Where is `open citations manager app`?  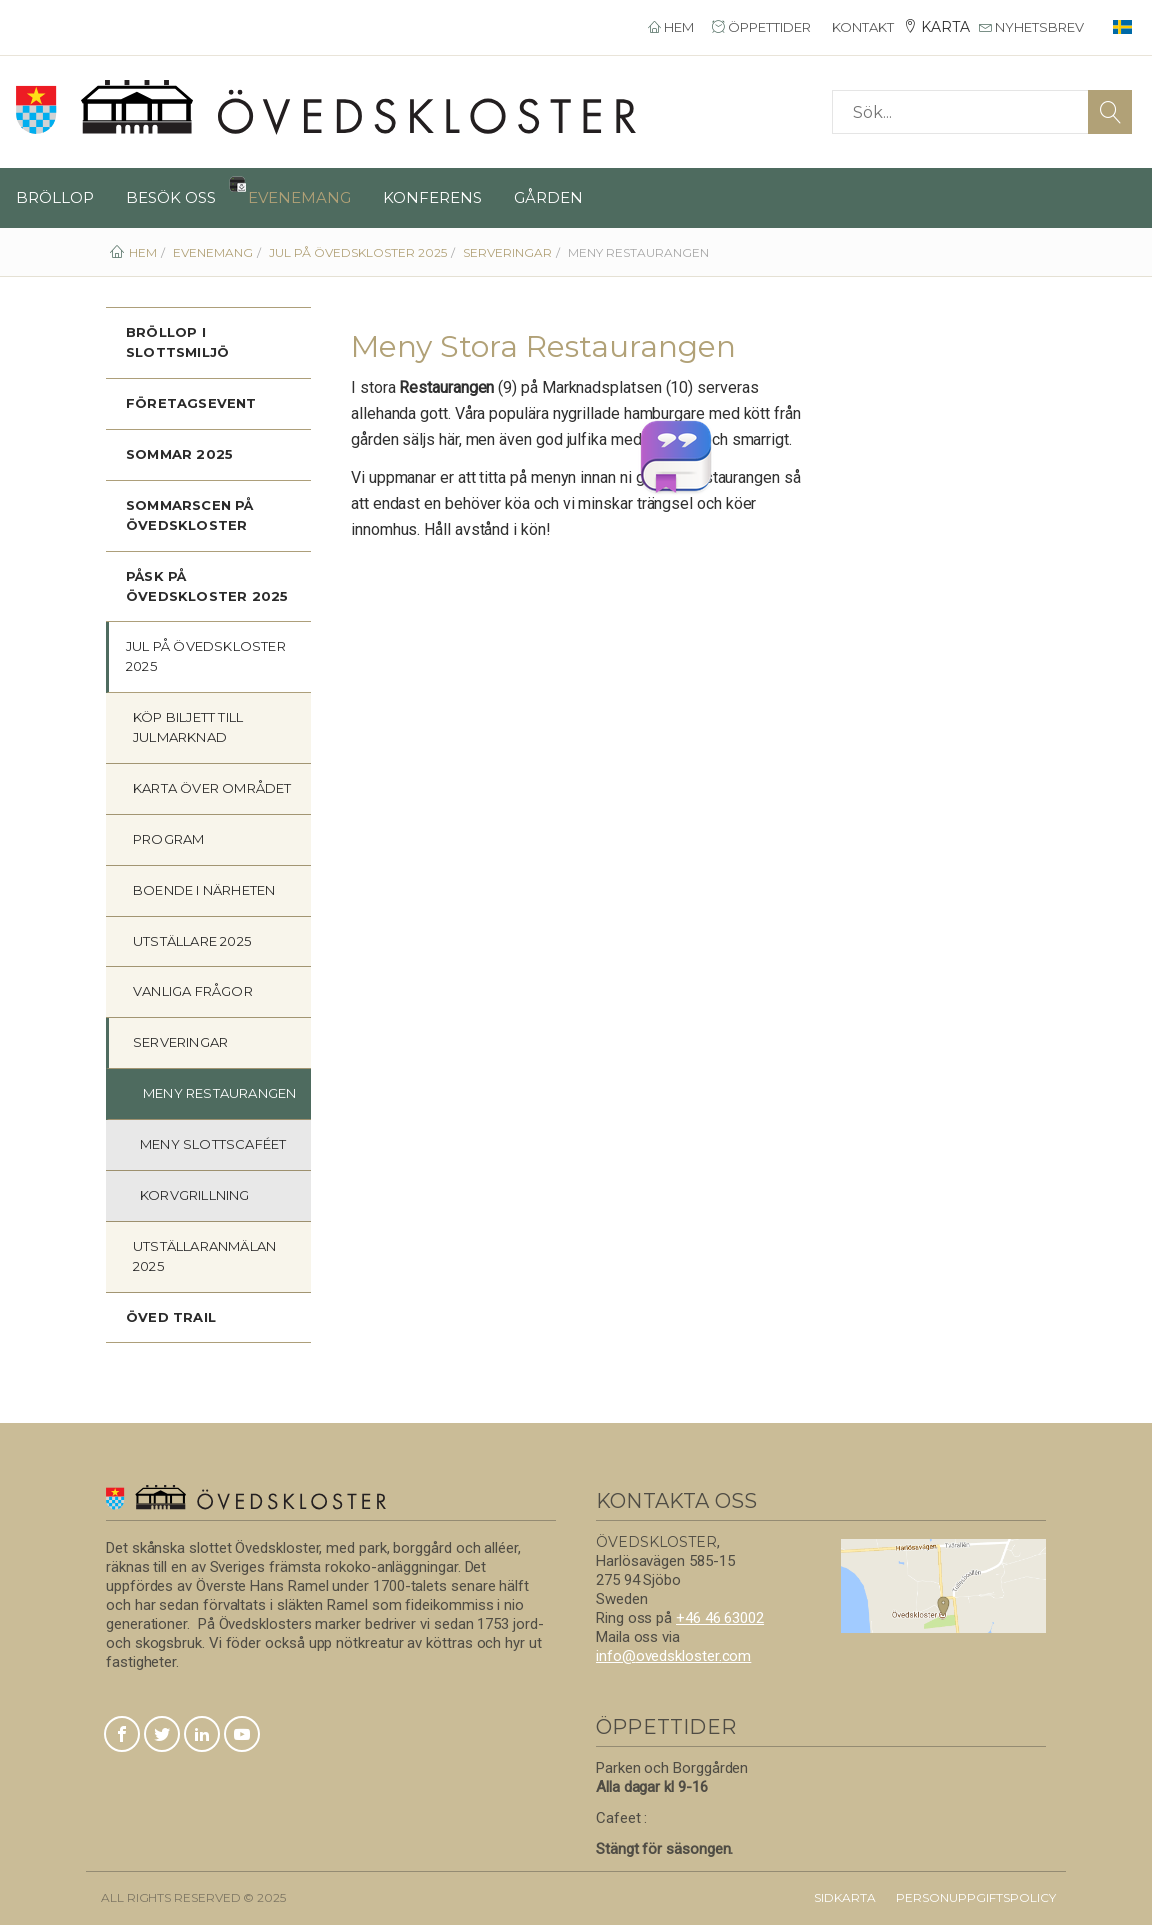
open citations manager app is located at coordinates (676, 456).